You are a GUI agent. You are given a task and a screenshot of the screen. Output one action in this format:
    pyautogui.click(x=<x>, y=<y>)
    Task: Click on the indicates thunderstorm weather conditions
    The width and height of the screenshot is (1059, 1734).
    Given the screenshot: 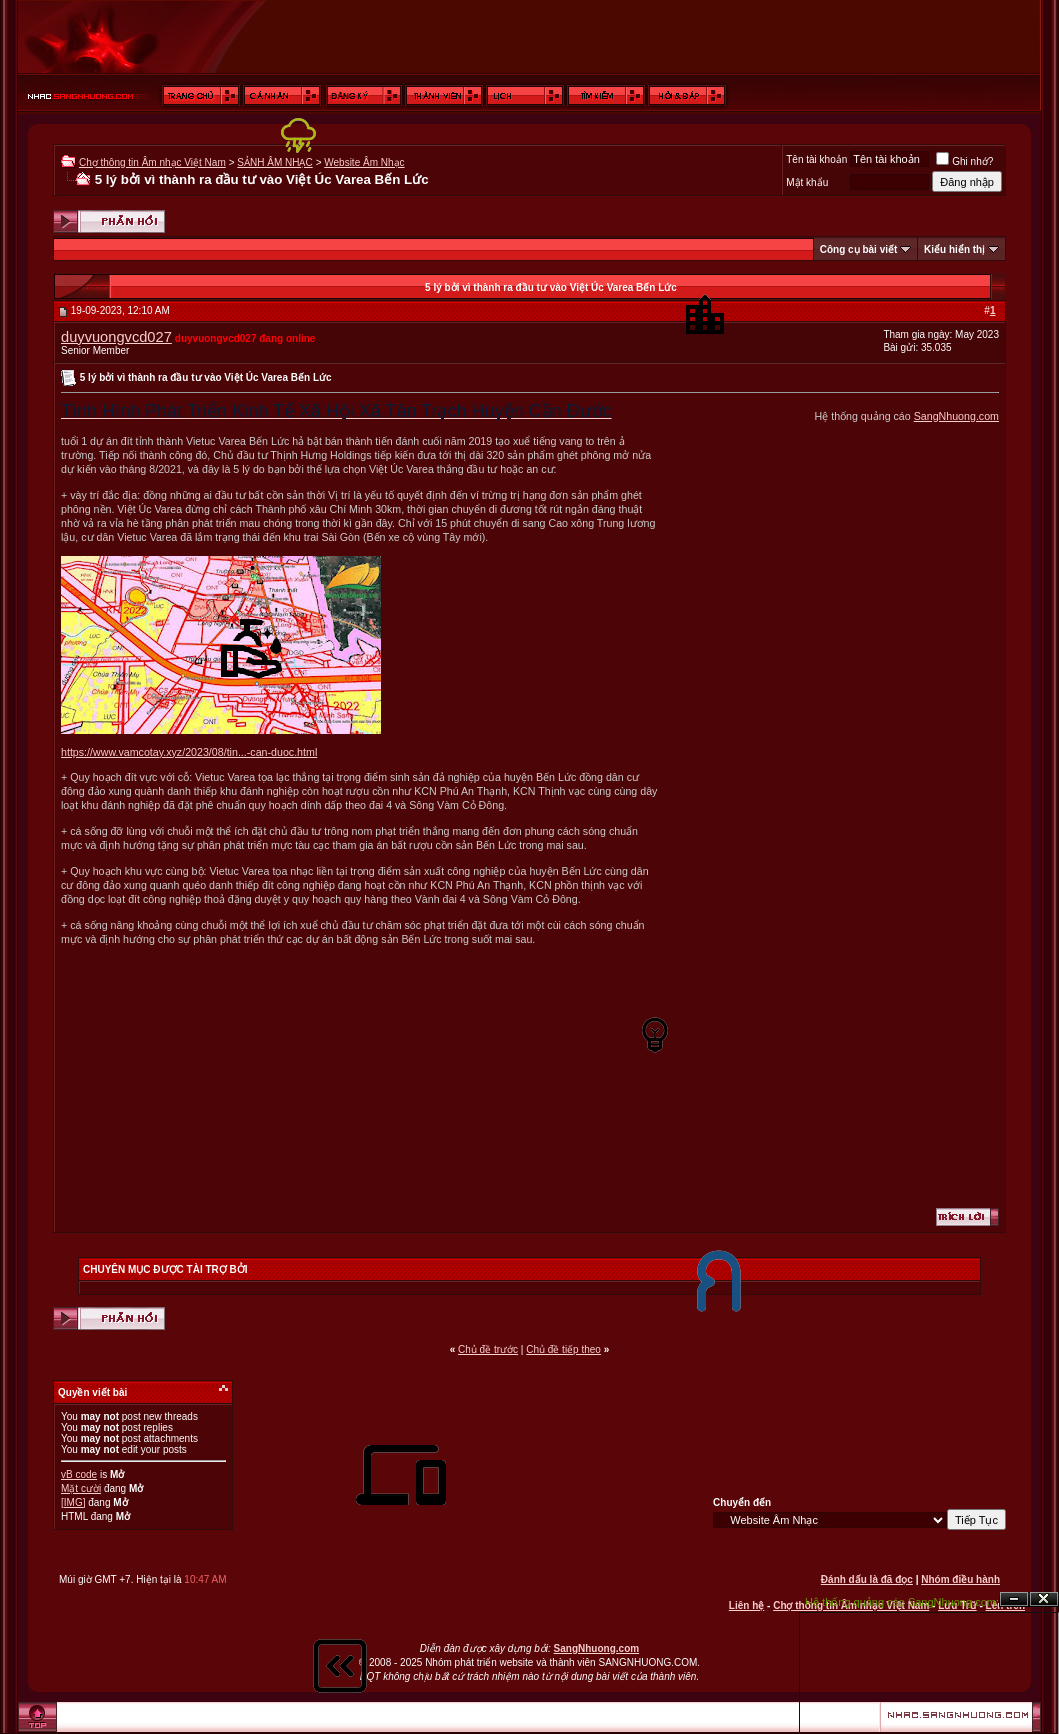 What is the action you would take?
    pyautogui.click(x=298, y=135)
    